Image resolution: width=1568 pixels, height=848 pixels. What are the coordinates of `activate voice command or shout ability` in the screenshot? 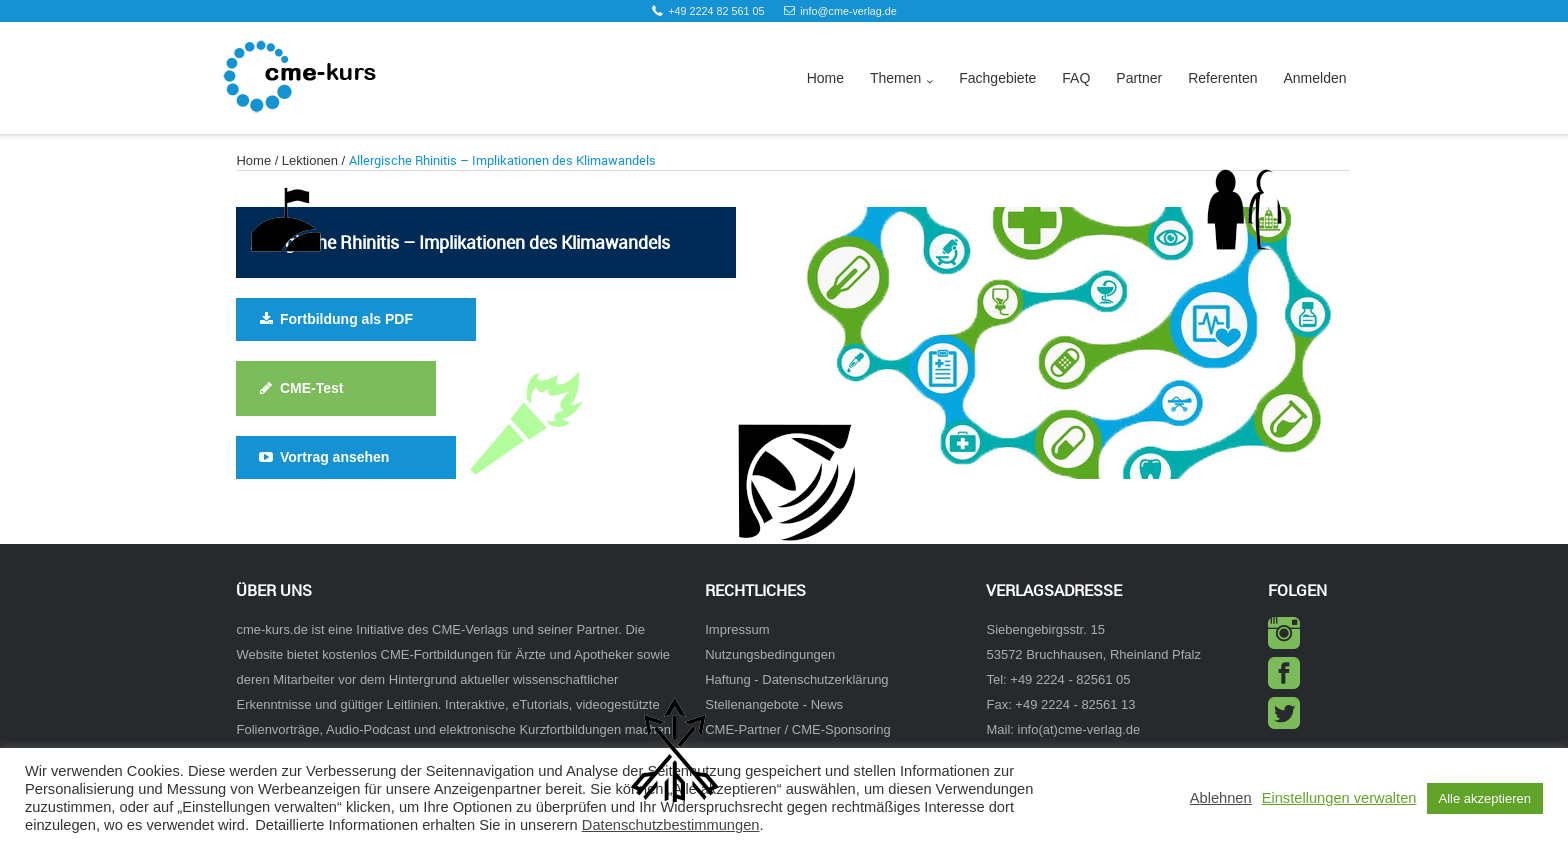 It's located at (797, 483).